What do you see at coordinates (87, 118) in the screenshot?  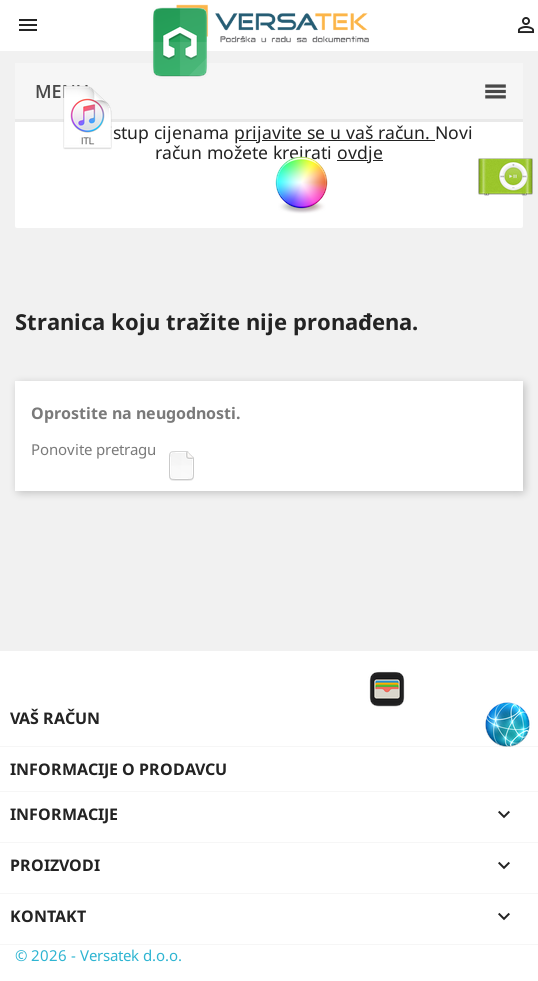 I see `iTunes library database file` at bounding box center [87, 118].